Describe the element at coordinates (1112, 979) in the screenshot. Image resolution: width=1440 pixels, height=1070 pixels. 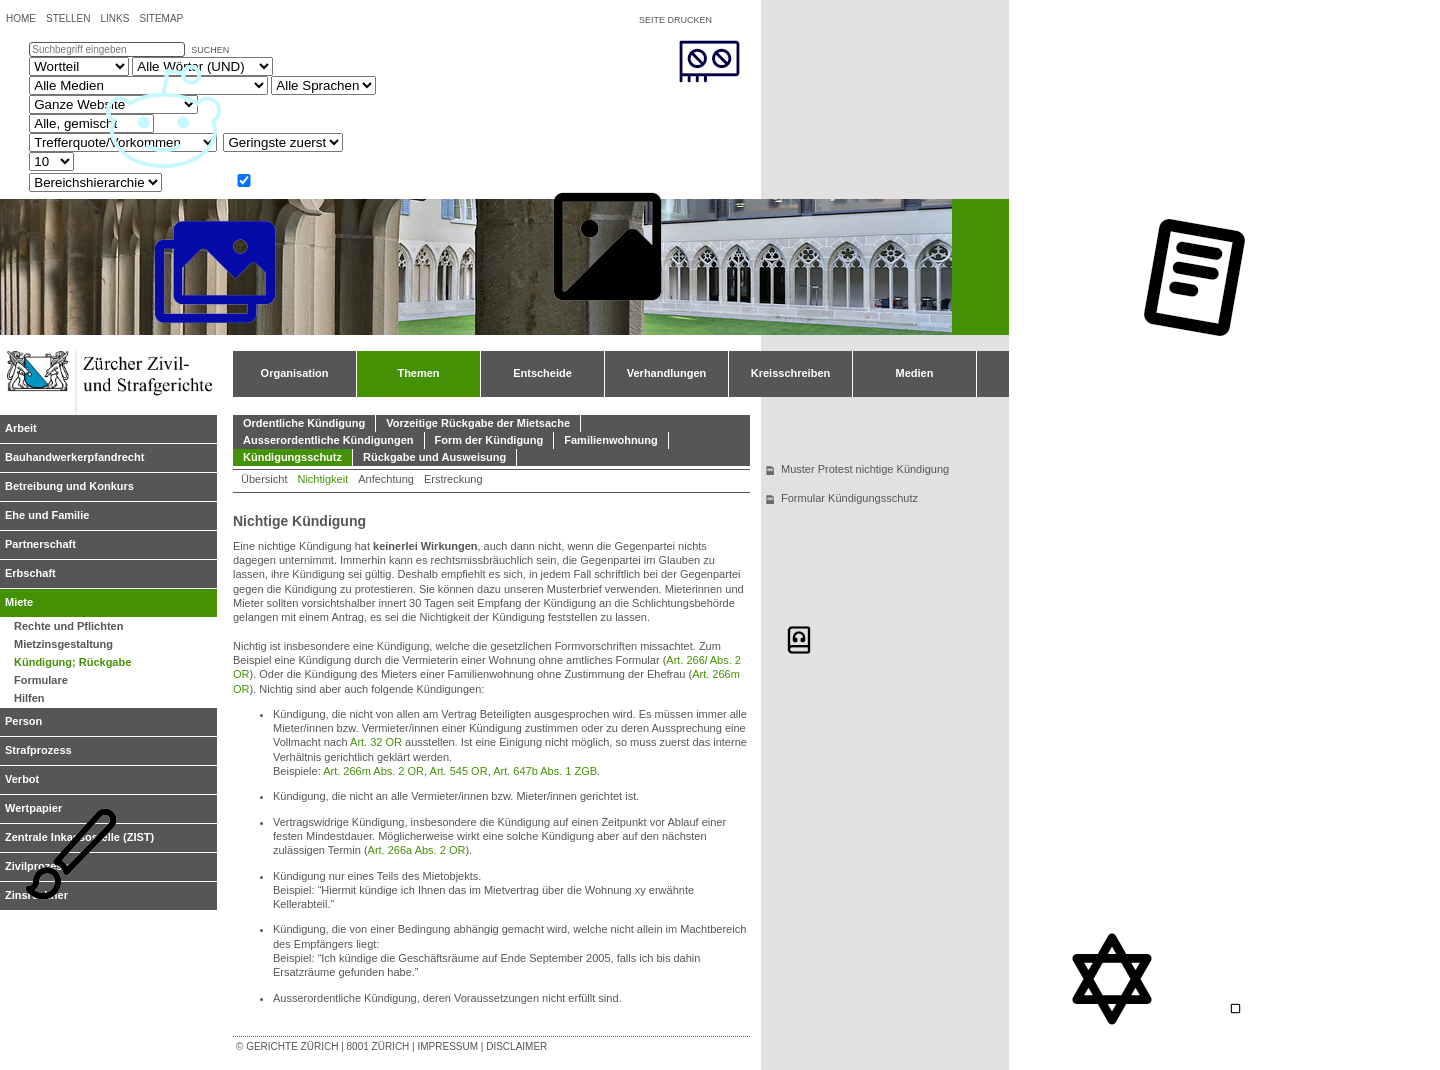
I see `indicates jewish religious content or services` at that location.